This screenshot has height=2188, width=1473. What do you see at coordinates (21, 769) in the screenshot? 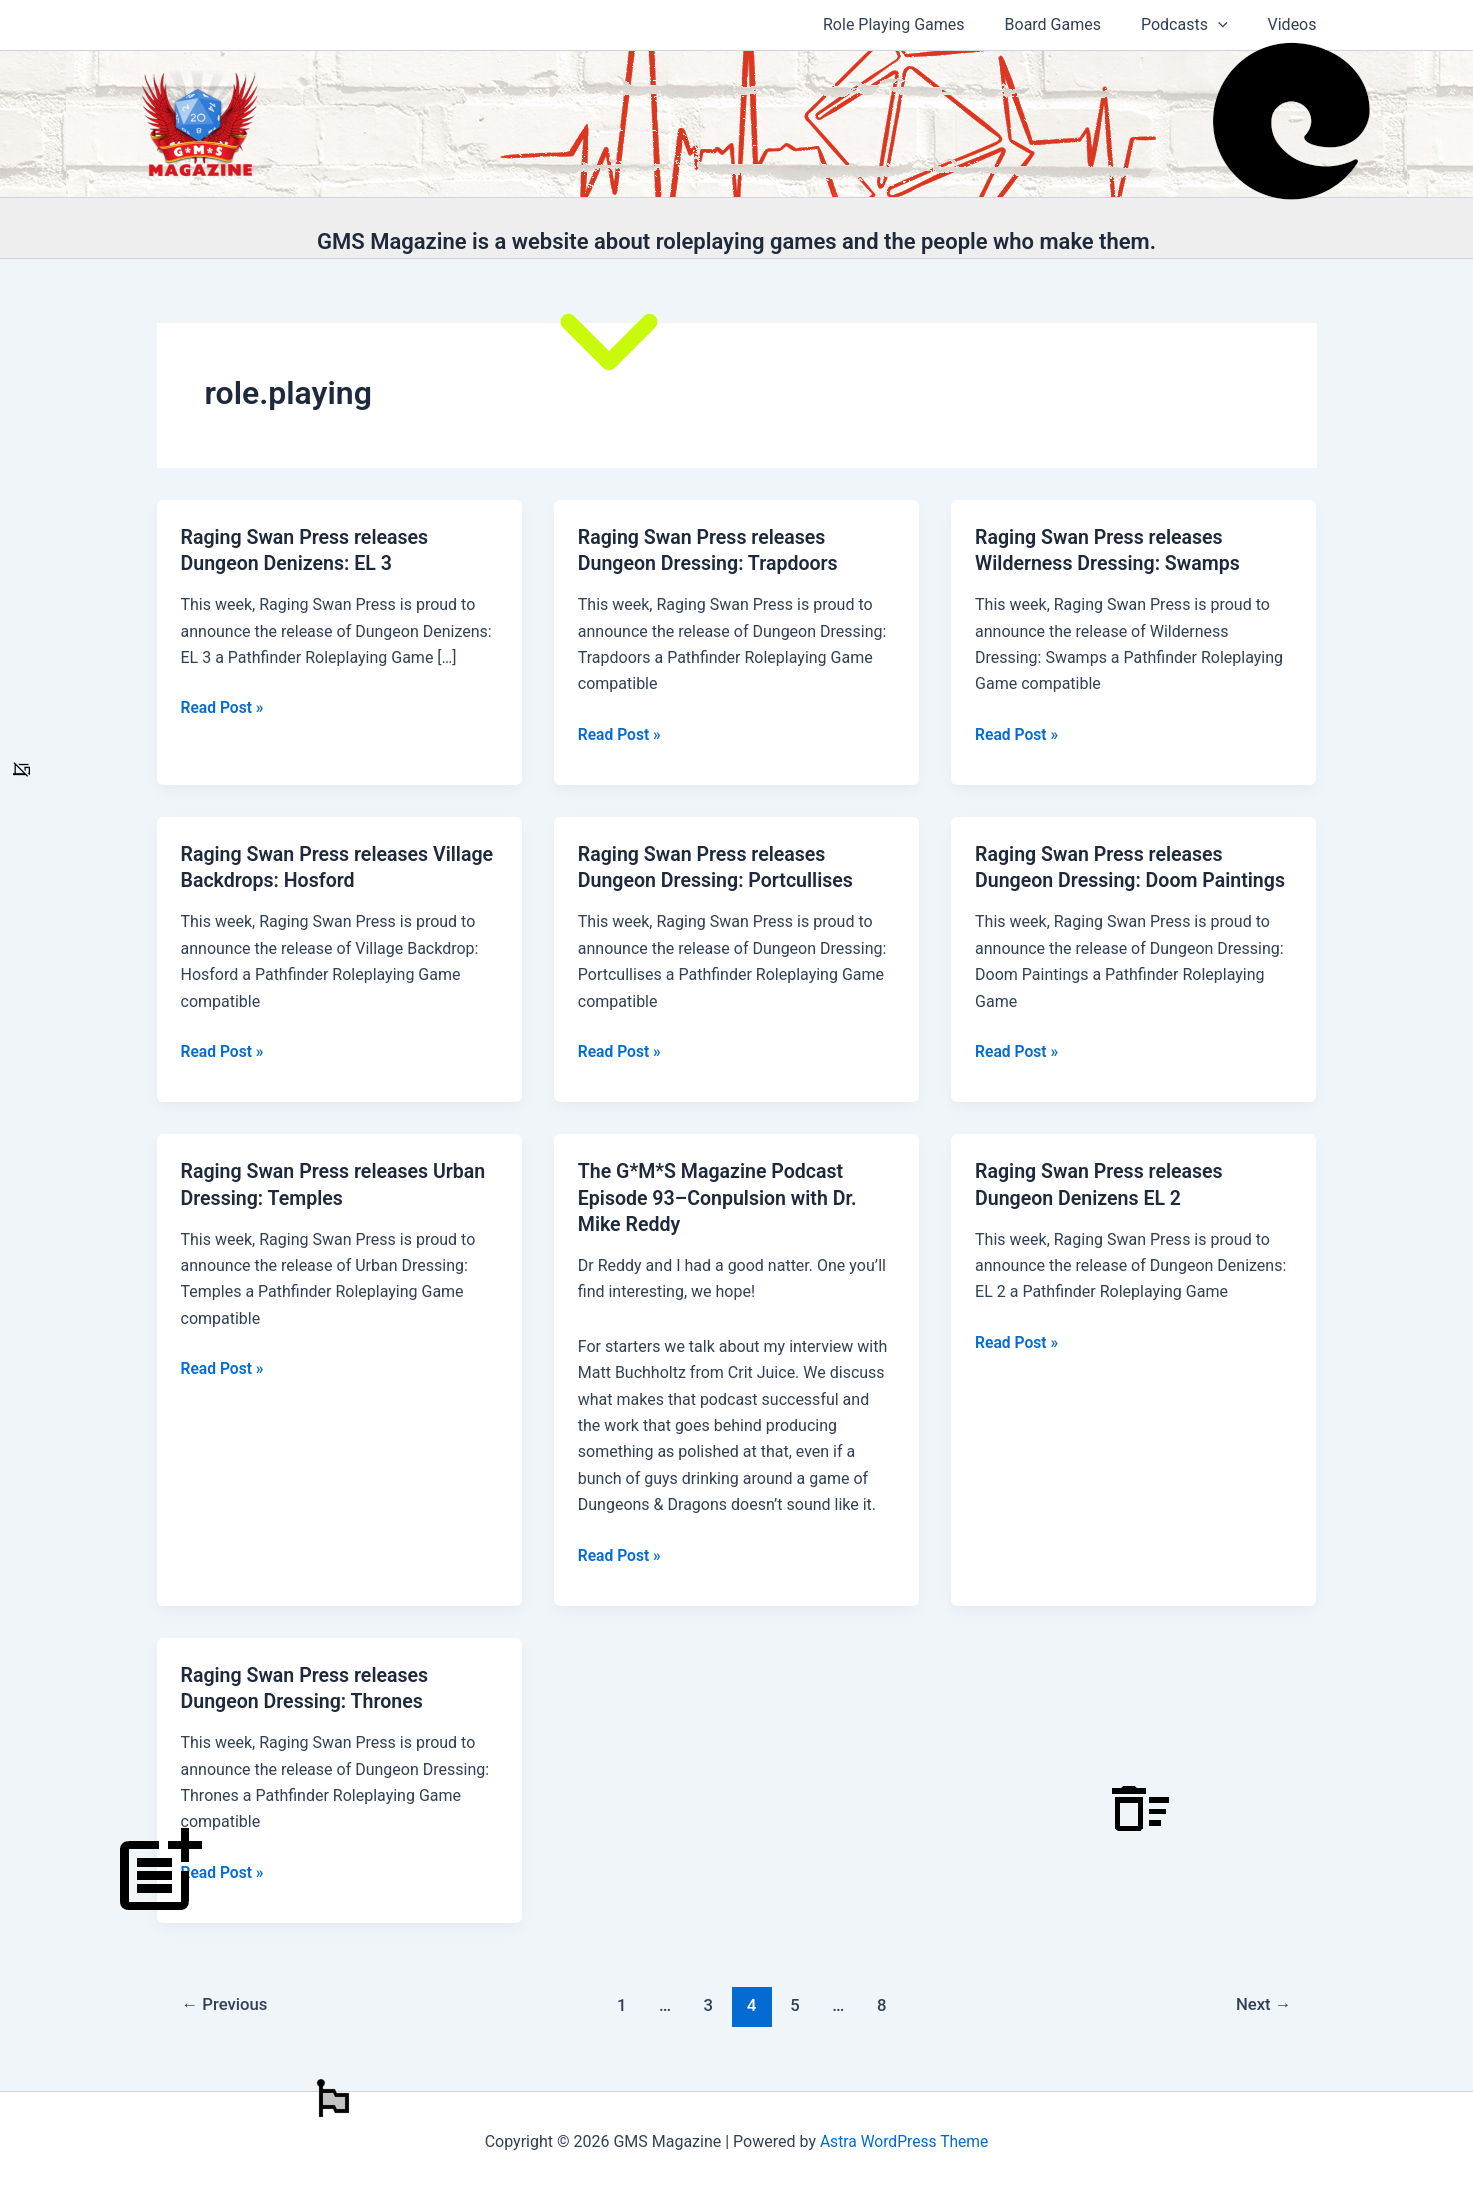
I see `device linking is disabled` at bounding box center [21, 769].